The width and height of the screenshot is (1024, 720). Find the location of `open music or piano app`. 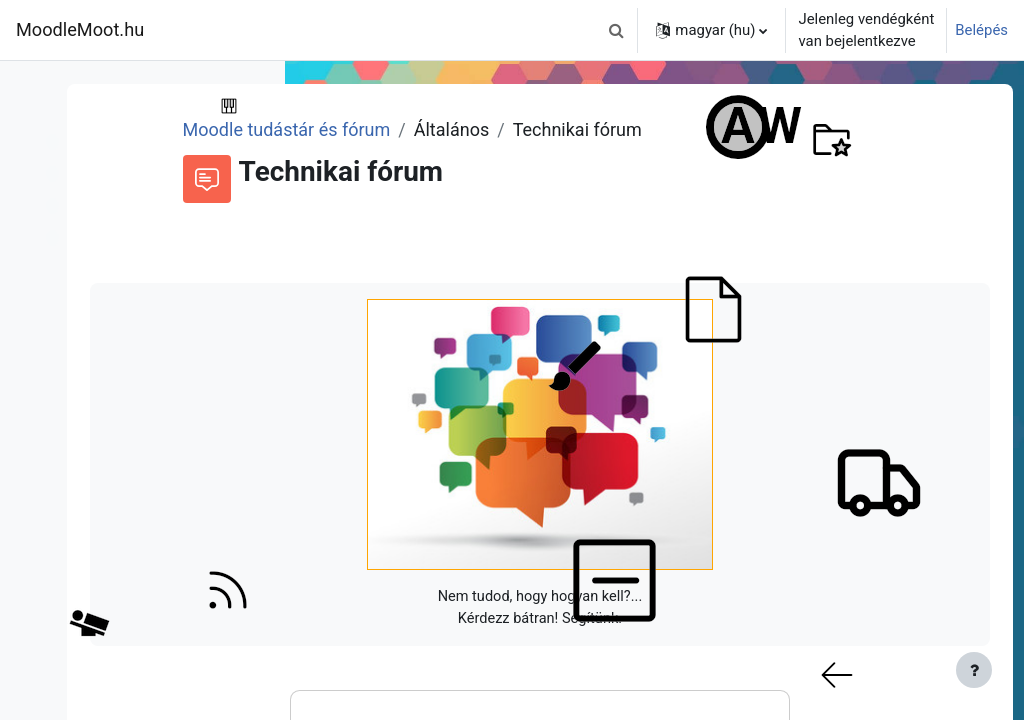

open music or piano app is located at coordinates (229, 106).